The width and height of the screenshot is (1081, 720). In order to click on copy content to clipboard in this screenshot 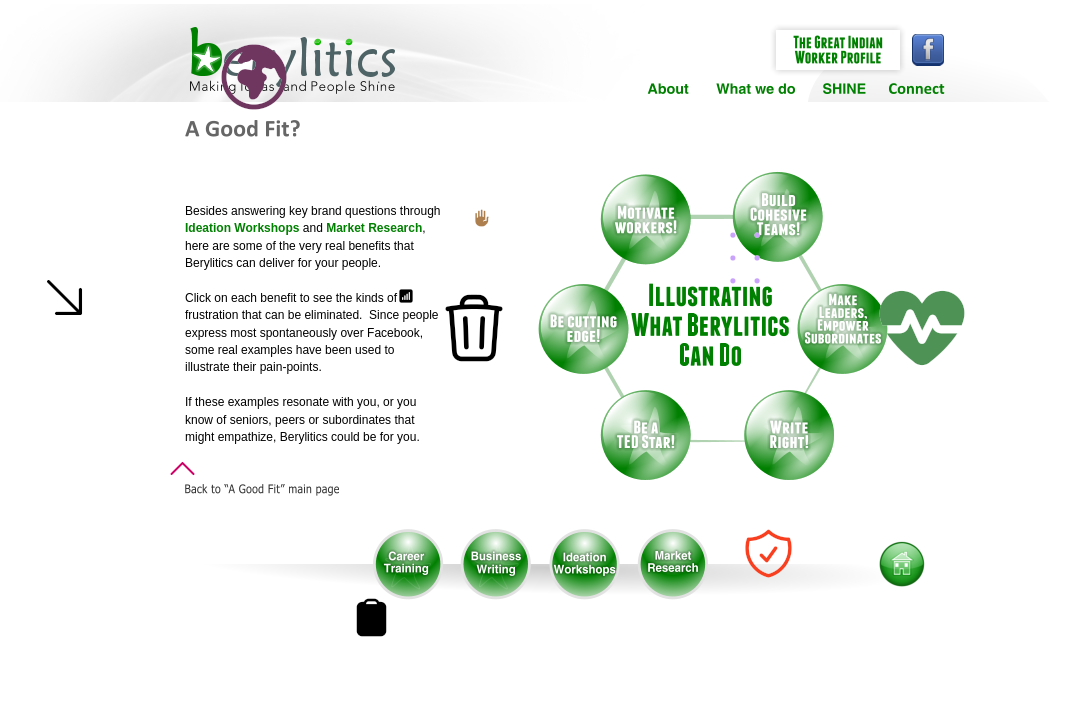, I will do `click(371, 617)`.